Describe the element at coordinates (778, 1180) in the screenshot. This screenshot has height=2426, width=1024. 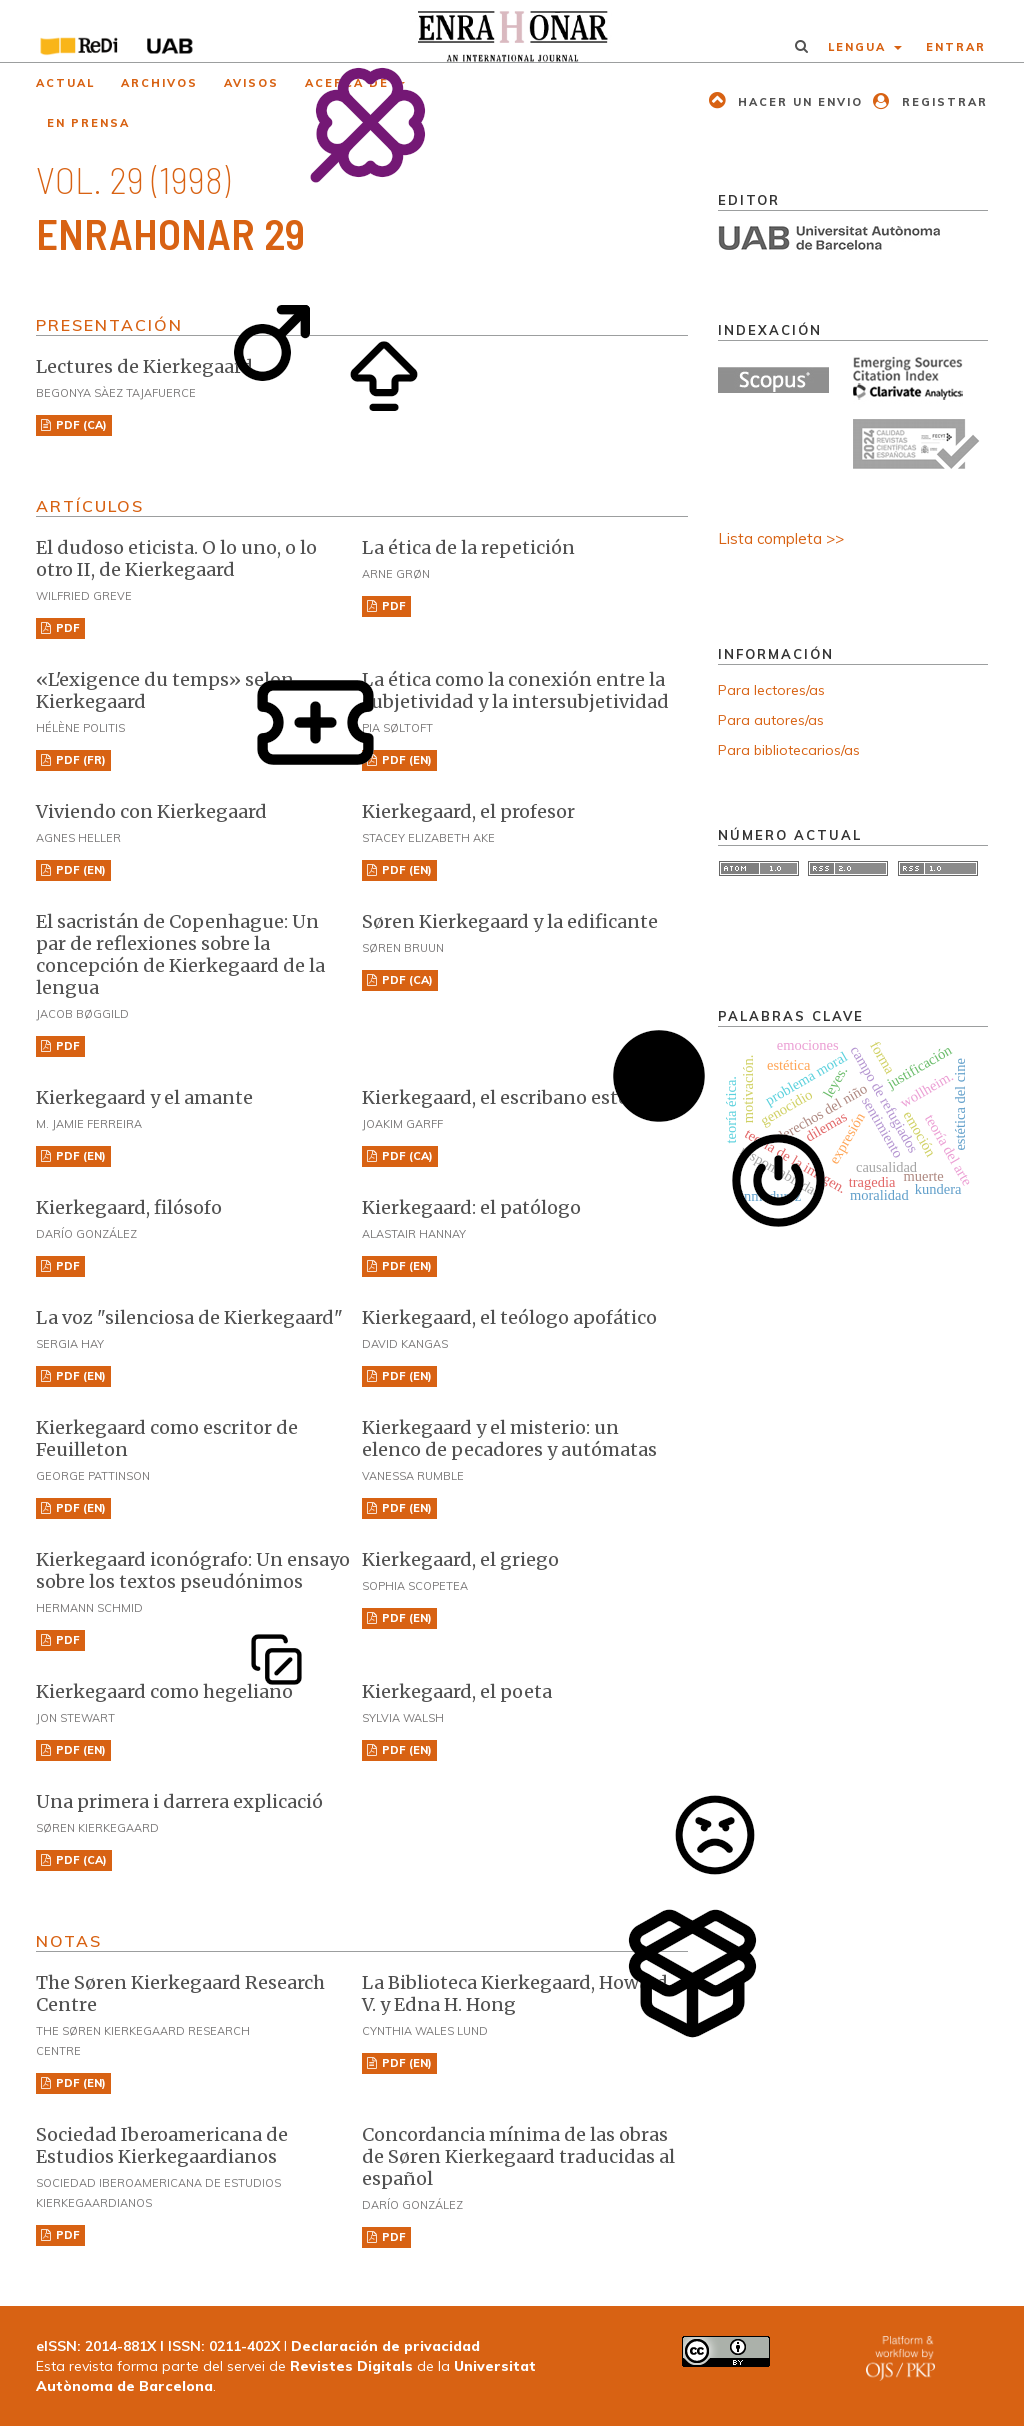
I see `turn device on or off` at that location.